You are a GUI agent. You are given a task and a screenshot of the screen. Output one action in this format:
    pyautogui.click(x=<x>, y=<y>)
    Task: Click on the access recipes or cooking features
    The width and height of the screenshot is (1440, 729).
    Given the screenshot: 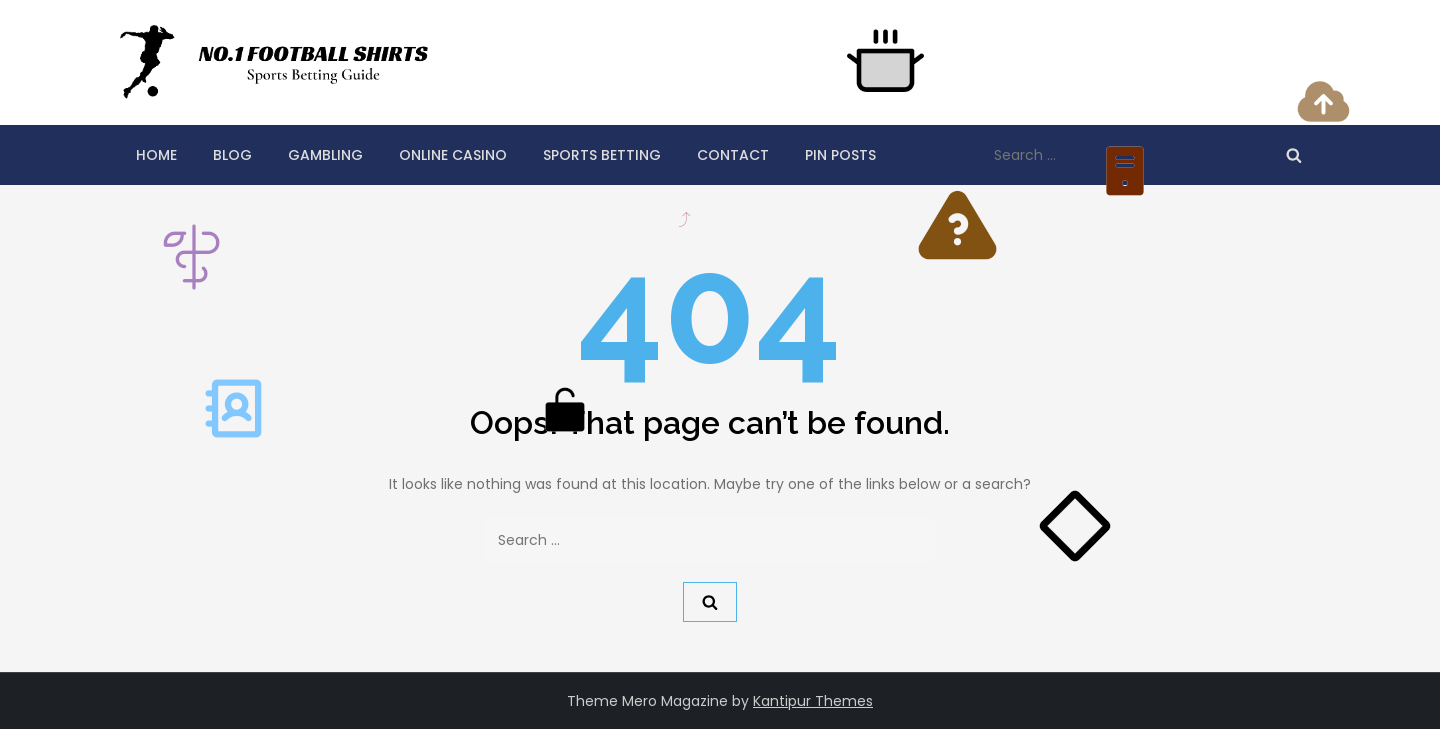 What is the action you would take?
    pyautogui.click(x=885, y=65)
    